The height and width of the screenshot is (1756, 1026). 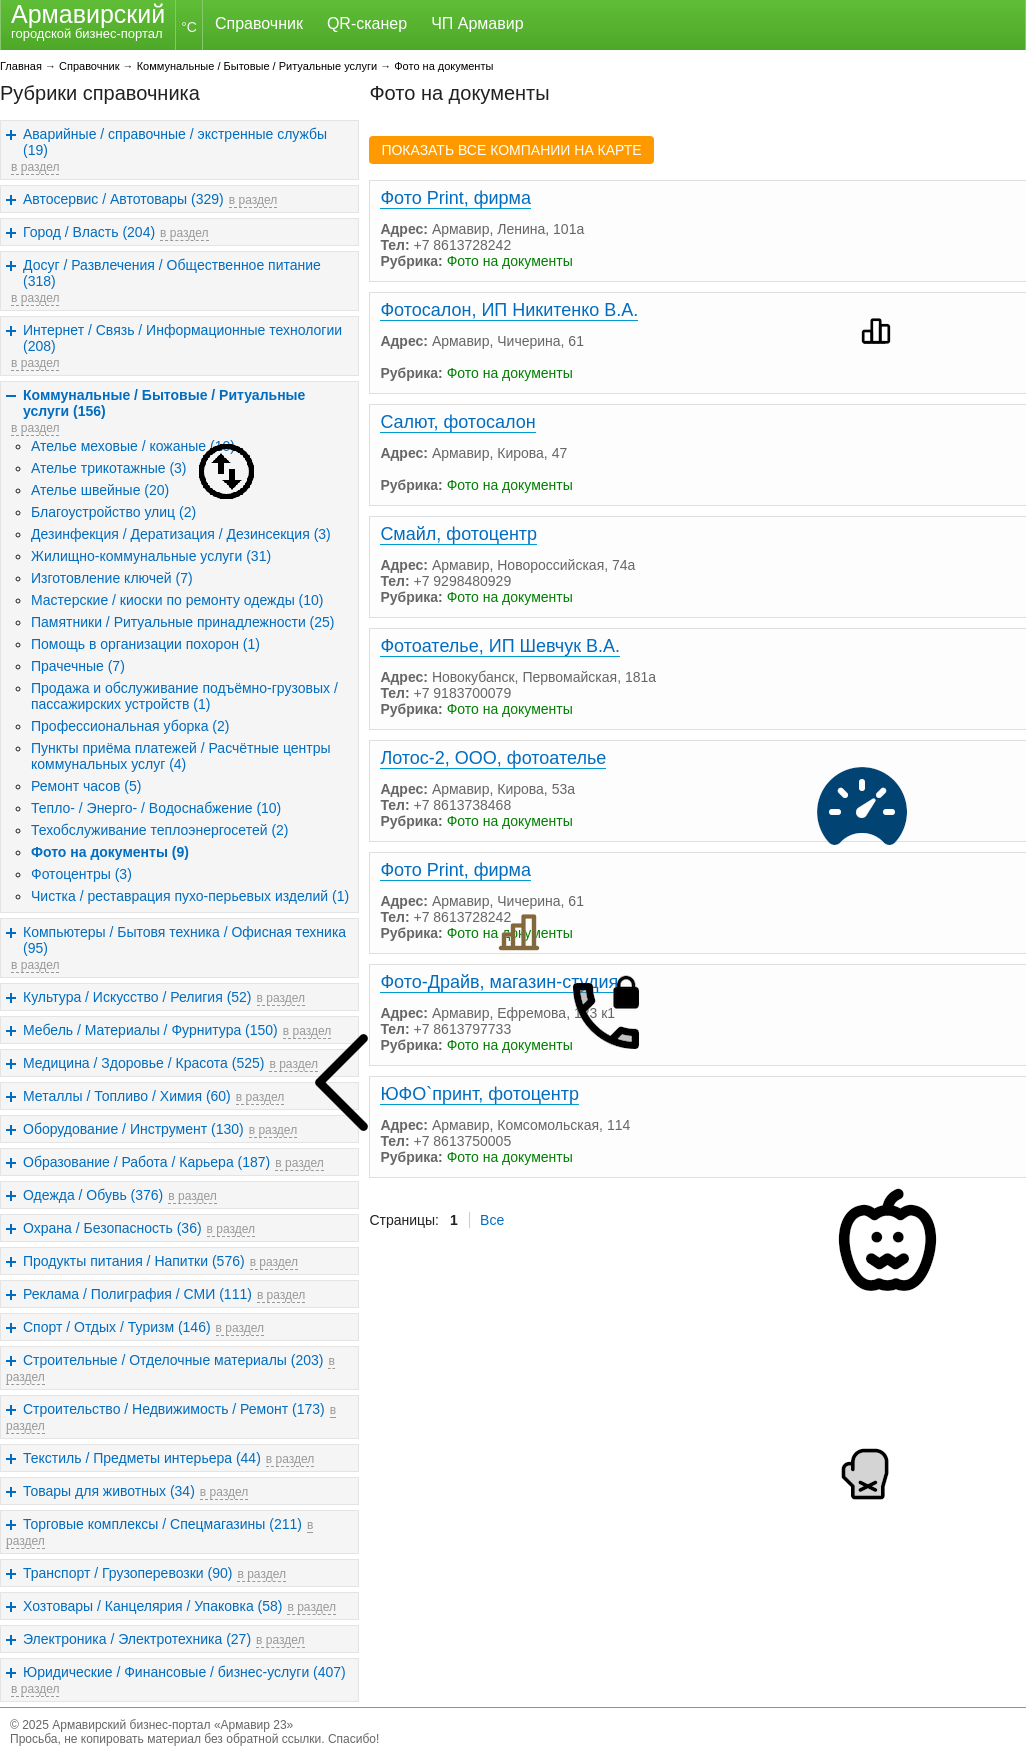 What do you see at coordinates (226, 471) in the screenshot?
I see `swap or reorder items vertically` at bounding box center [226, 471].